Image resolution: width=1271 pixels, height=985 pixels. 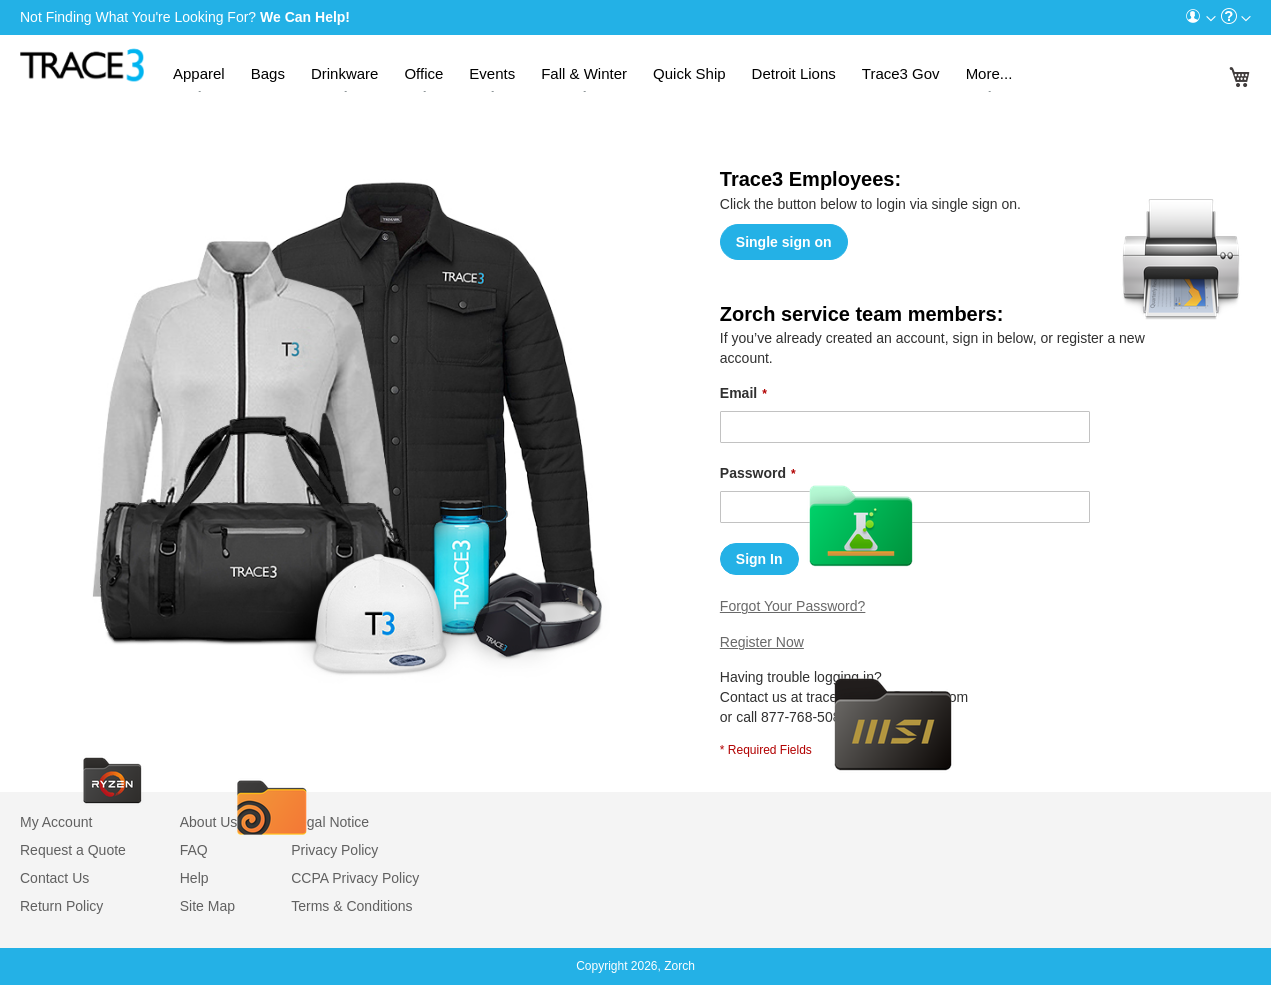 I want to click on open chemistry course materials folder, so click(x=860, y=528).